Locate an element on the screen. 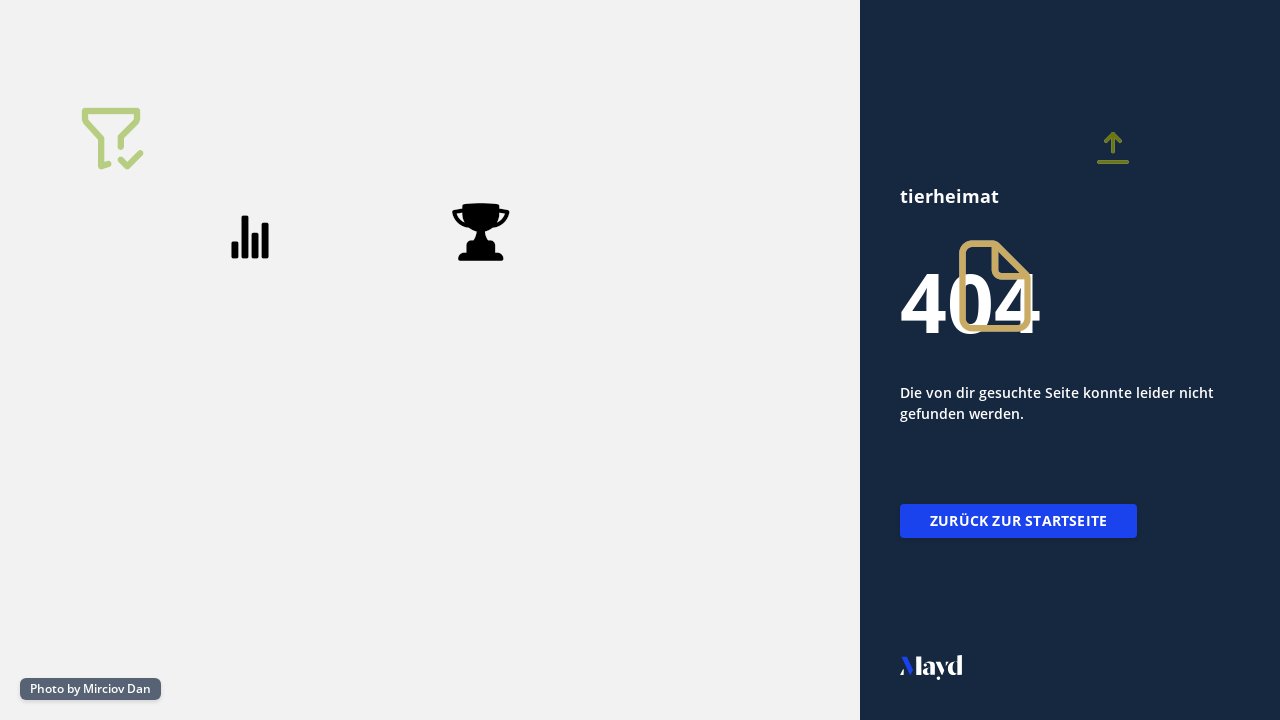 The width and height of the screenshot is (1280, 720). upload a file or document is located at coordinates (1113, 148).